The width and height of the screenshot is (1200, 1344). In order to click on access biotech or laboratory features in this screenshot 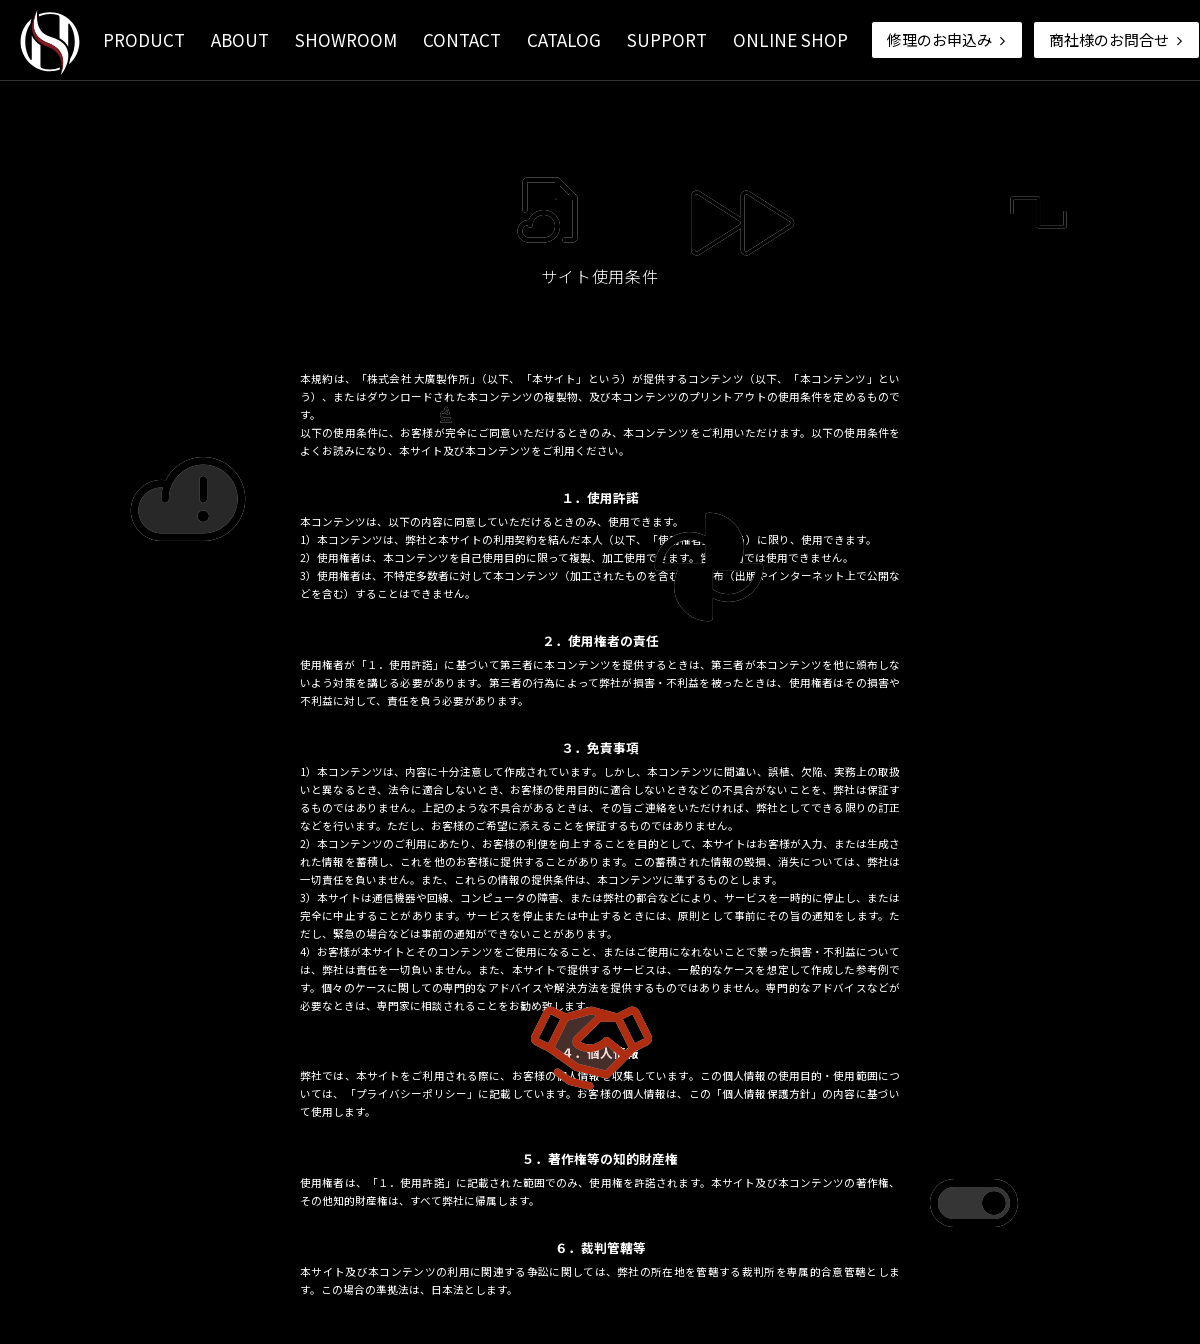, I will do `click(446, 415)`.